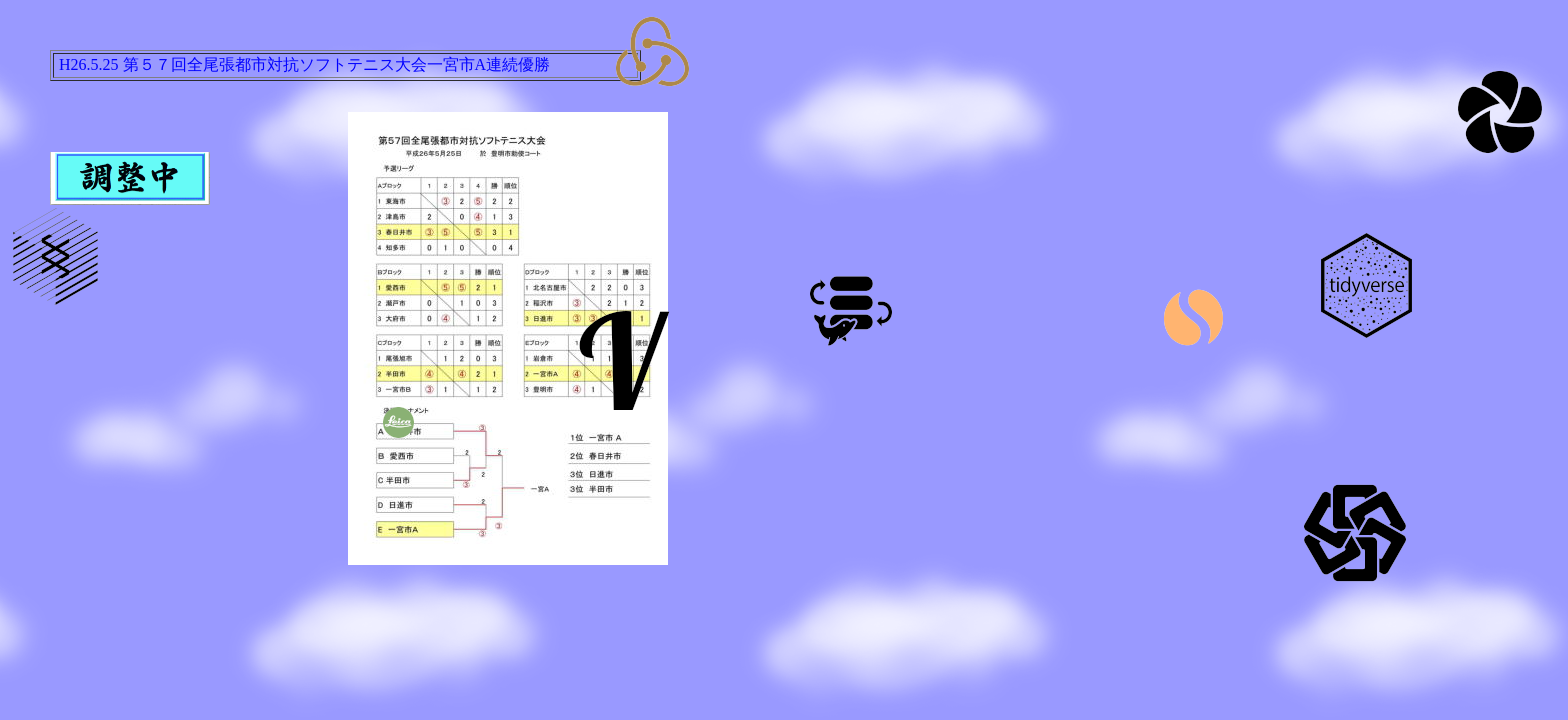  I want to click on tidyverse logo - R data science package collection, so click(1366, 285).